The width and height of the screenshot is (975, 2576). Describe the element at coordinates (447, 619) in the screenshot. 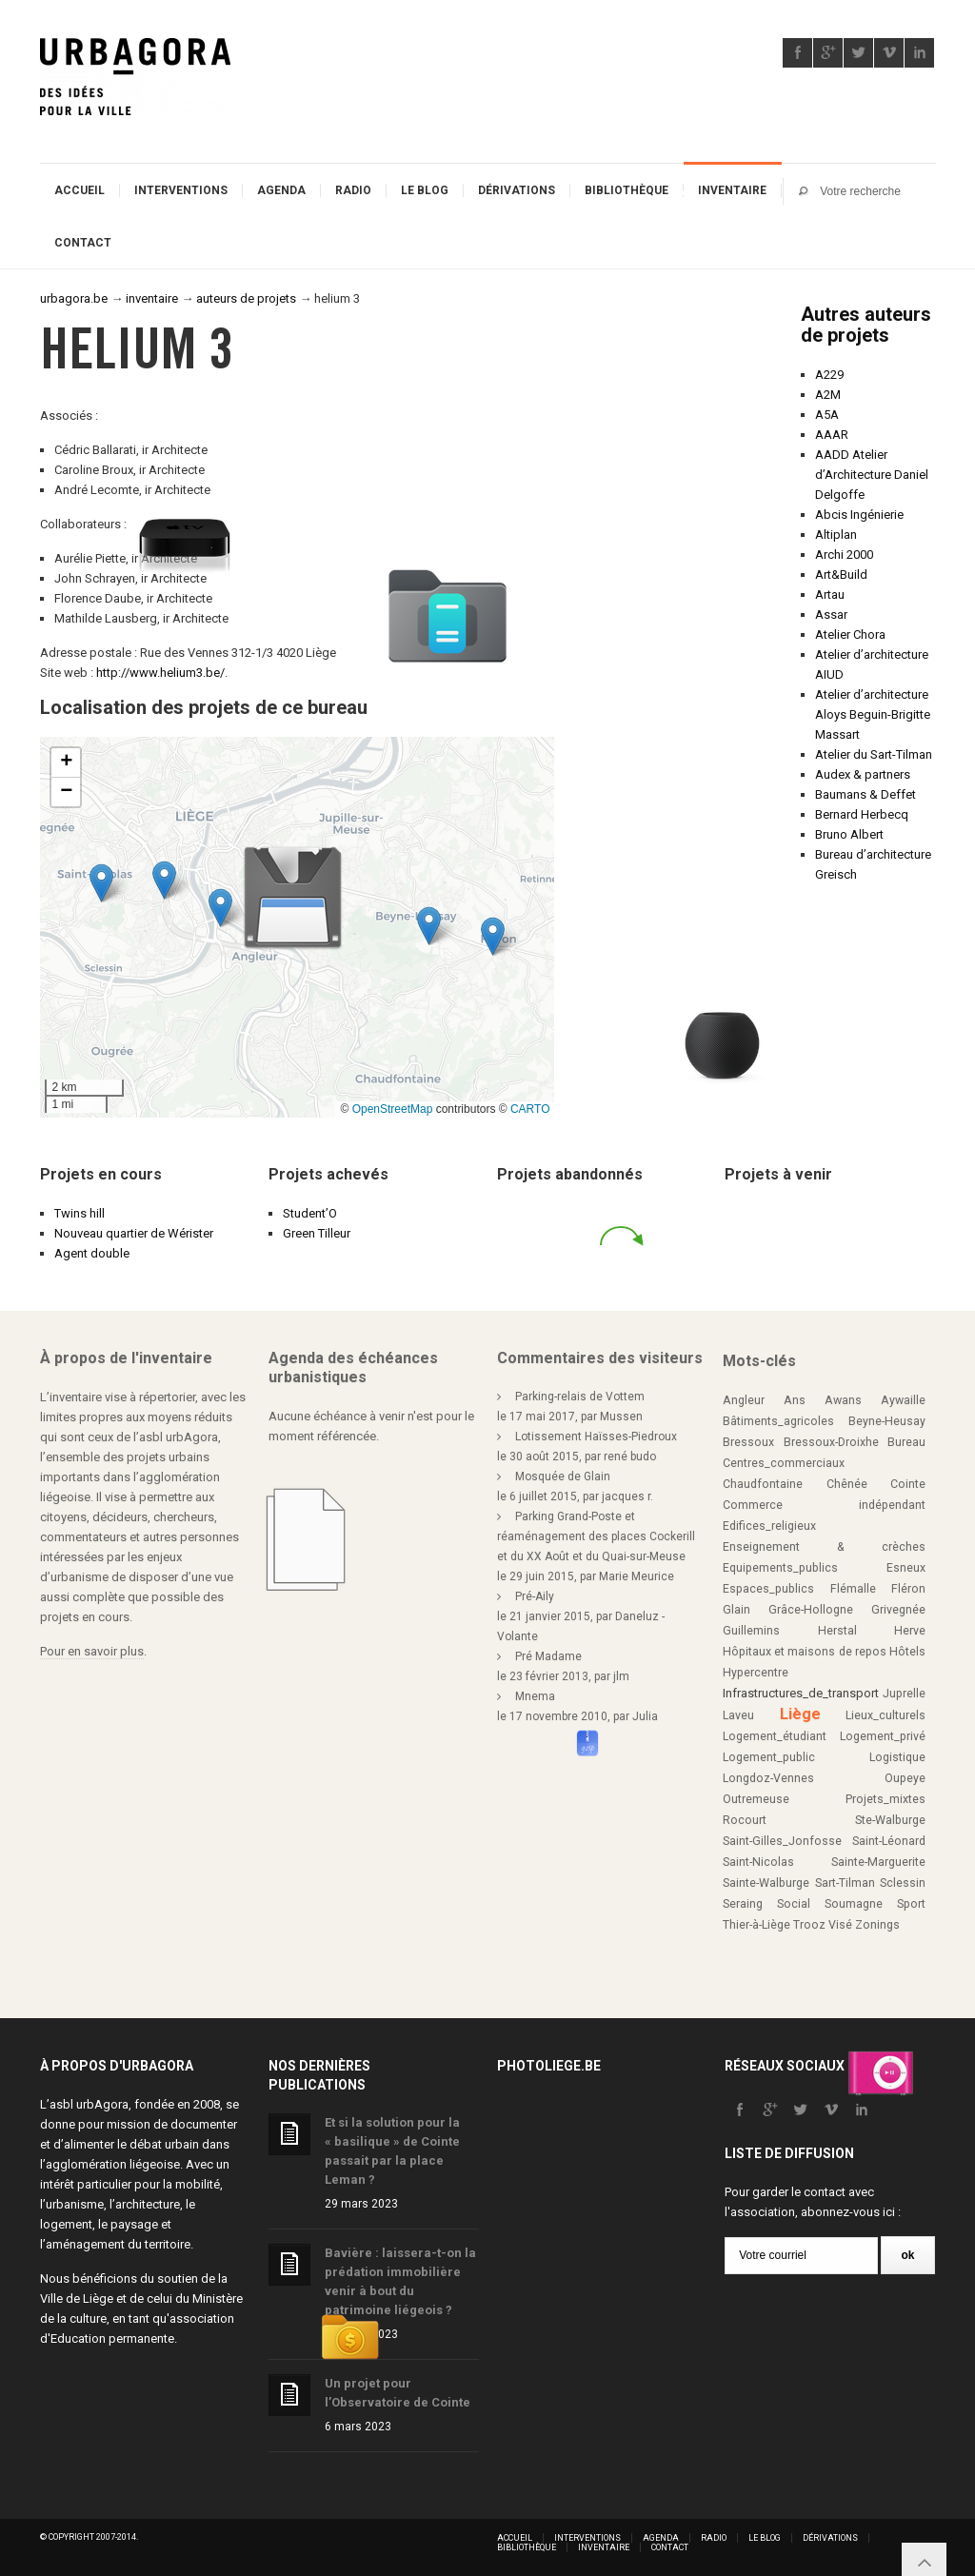

I see `open Hyper-V virtual machine files folder` at that location.